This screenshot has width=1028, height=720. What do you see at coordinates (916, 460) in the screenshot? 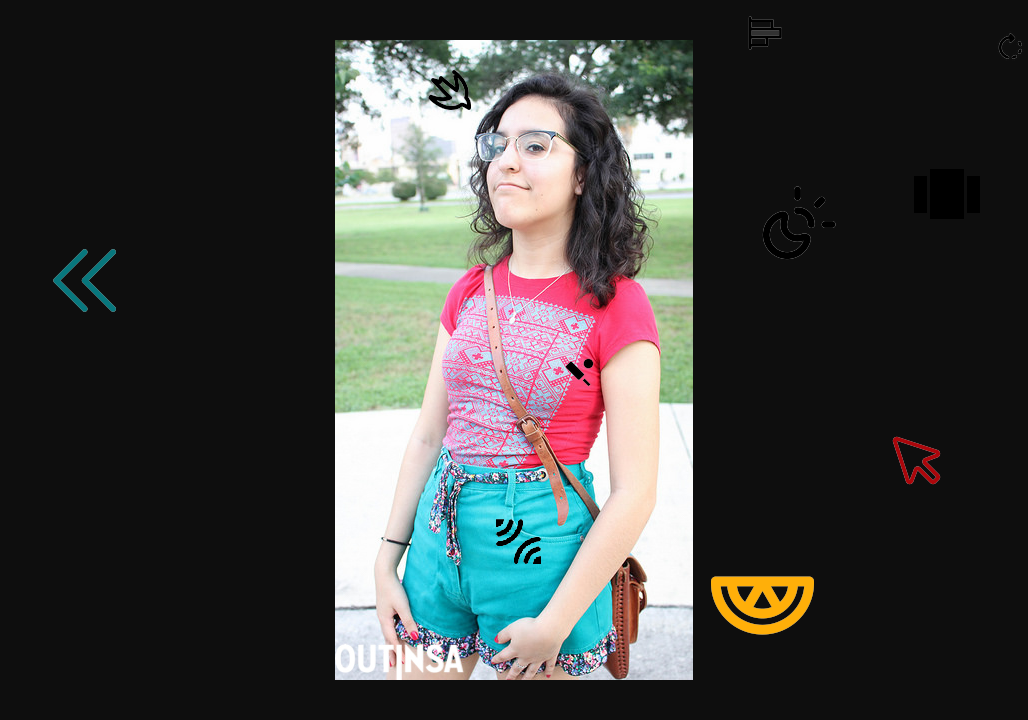
I see `mouse cursor or pointer indicator` at bounding box center [916, 460].